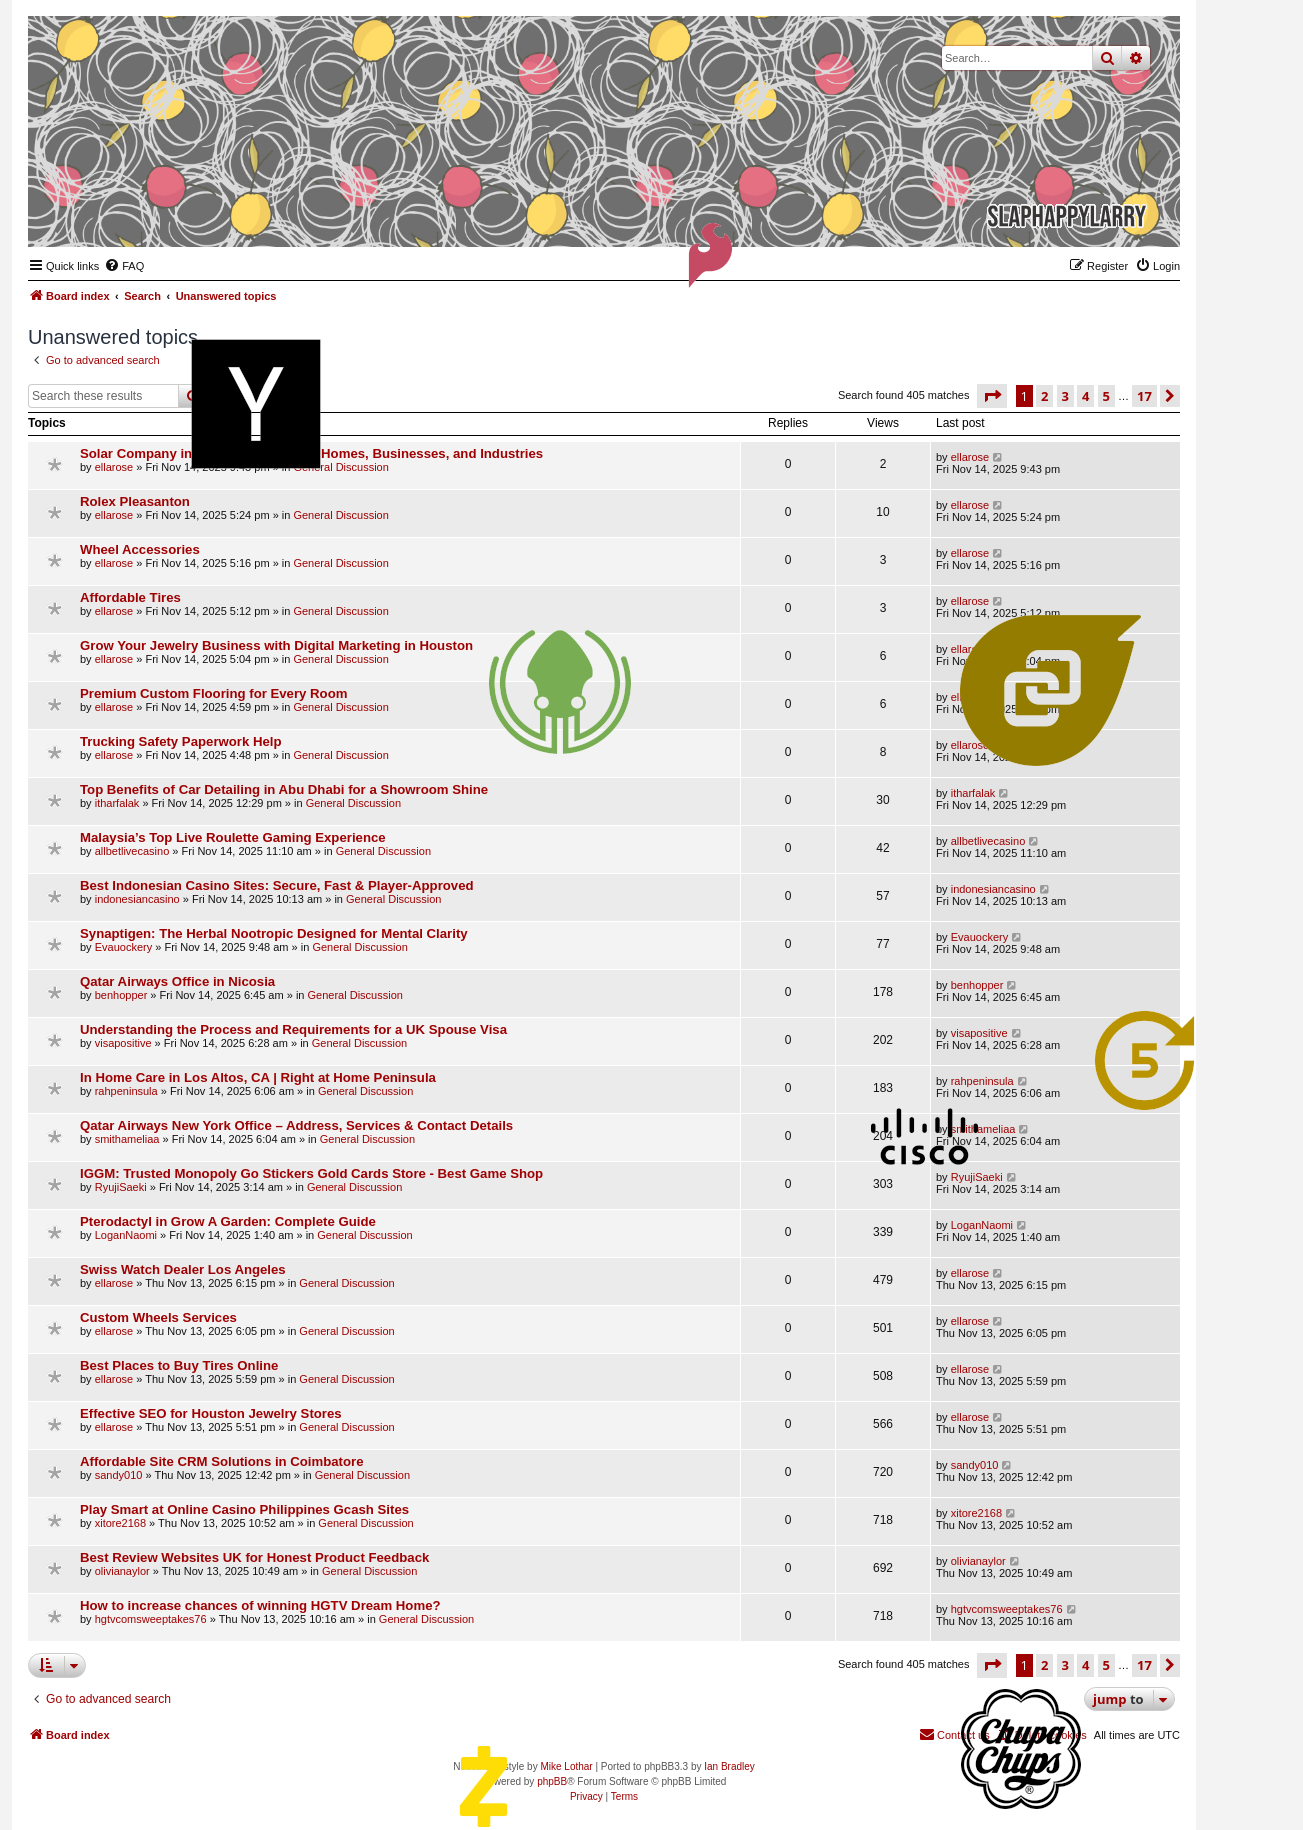 The image size is (1303, 1830). Describe the element at coordinates (924, 1136) in the screenshot. I see `Cisco company logo` at that location.